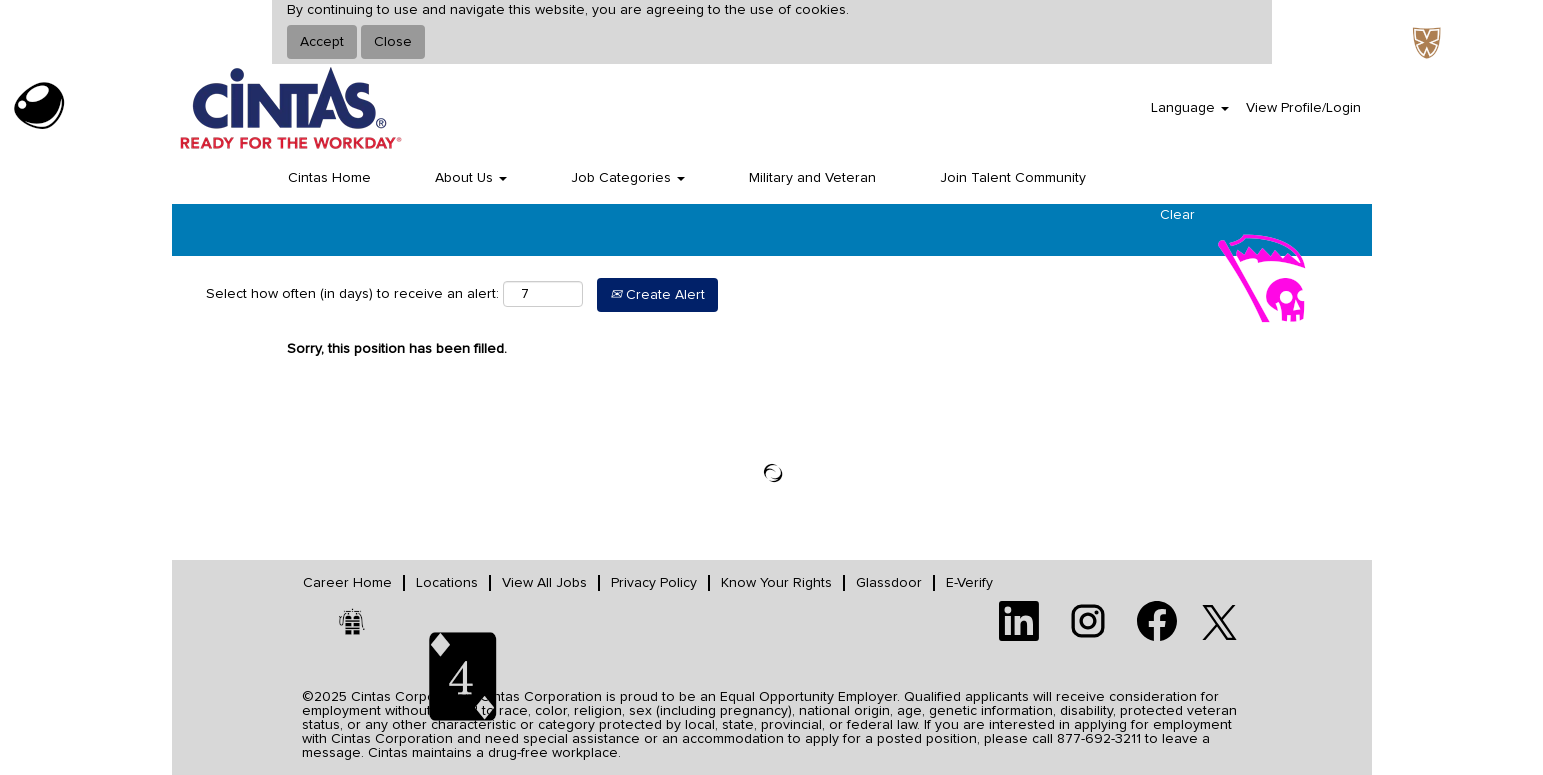  I want to click on activate shield or defensive ability, so click(1427, 43).